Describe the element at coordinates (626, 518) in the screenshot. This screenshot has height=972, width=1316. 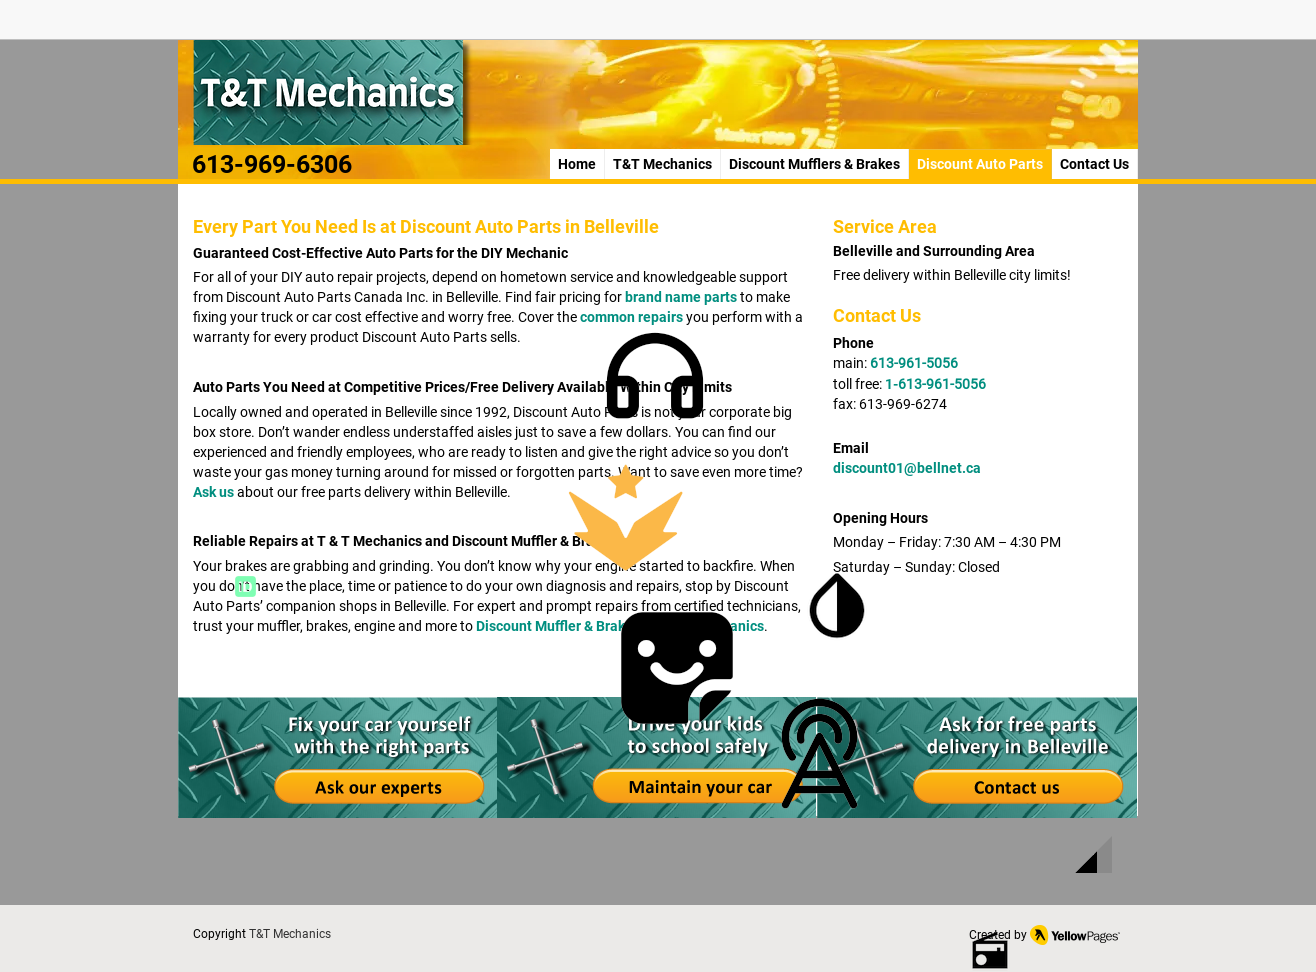
I see `discord hypesquad events badge` at that location.